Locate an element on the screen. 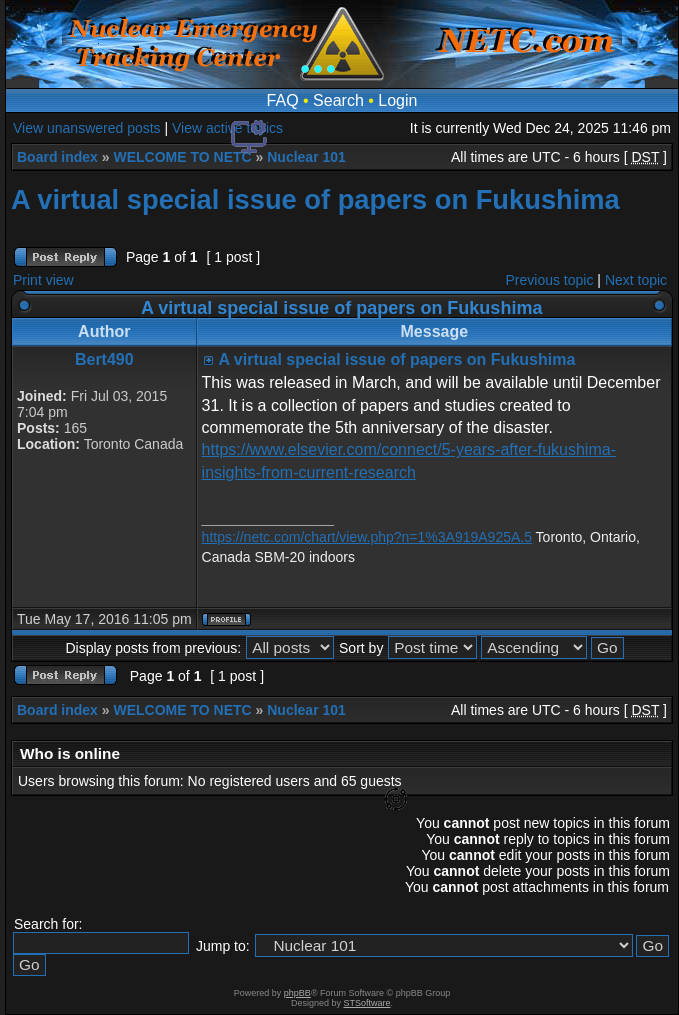 Image resolution: width=679 pixels, height=1015 pixels. access display settings is located at coordinates (249, 137).